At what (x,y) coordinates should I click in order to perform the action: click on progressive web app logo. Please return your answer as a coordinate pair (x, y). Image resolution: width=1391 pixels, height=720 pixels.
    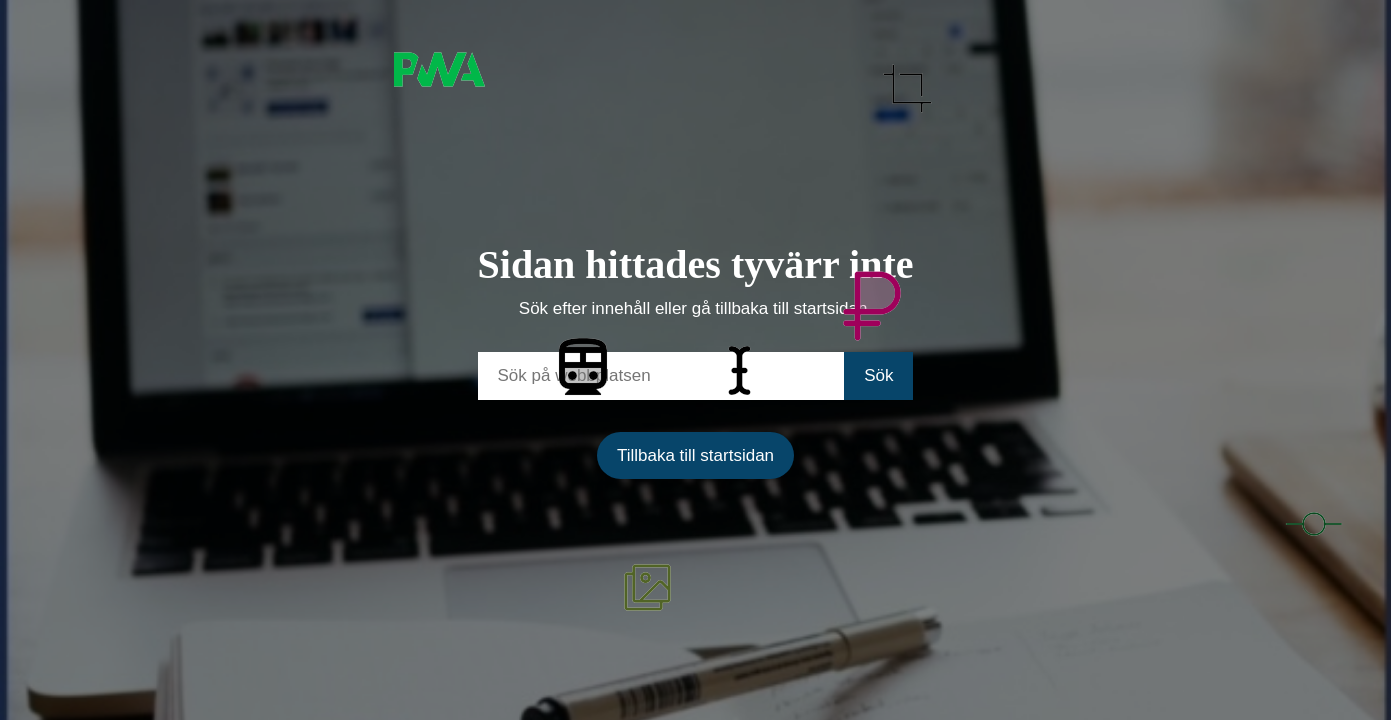
    Looking at the image, I should click on (439, 69).